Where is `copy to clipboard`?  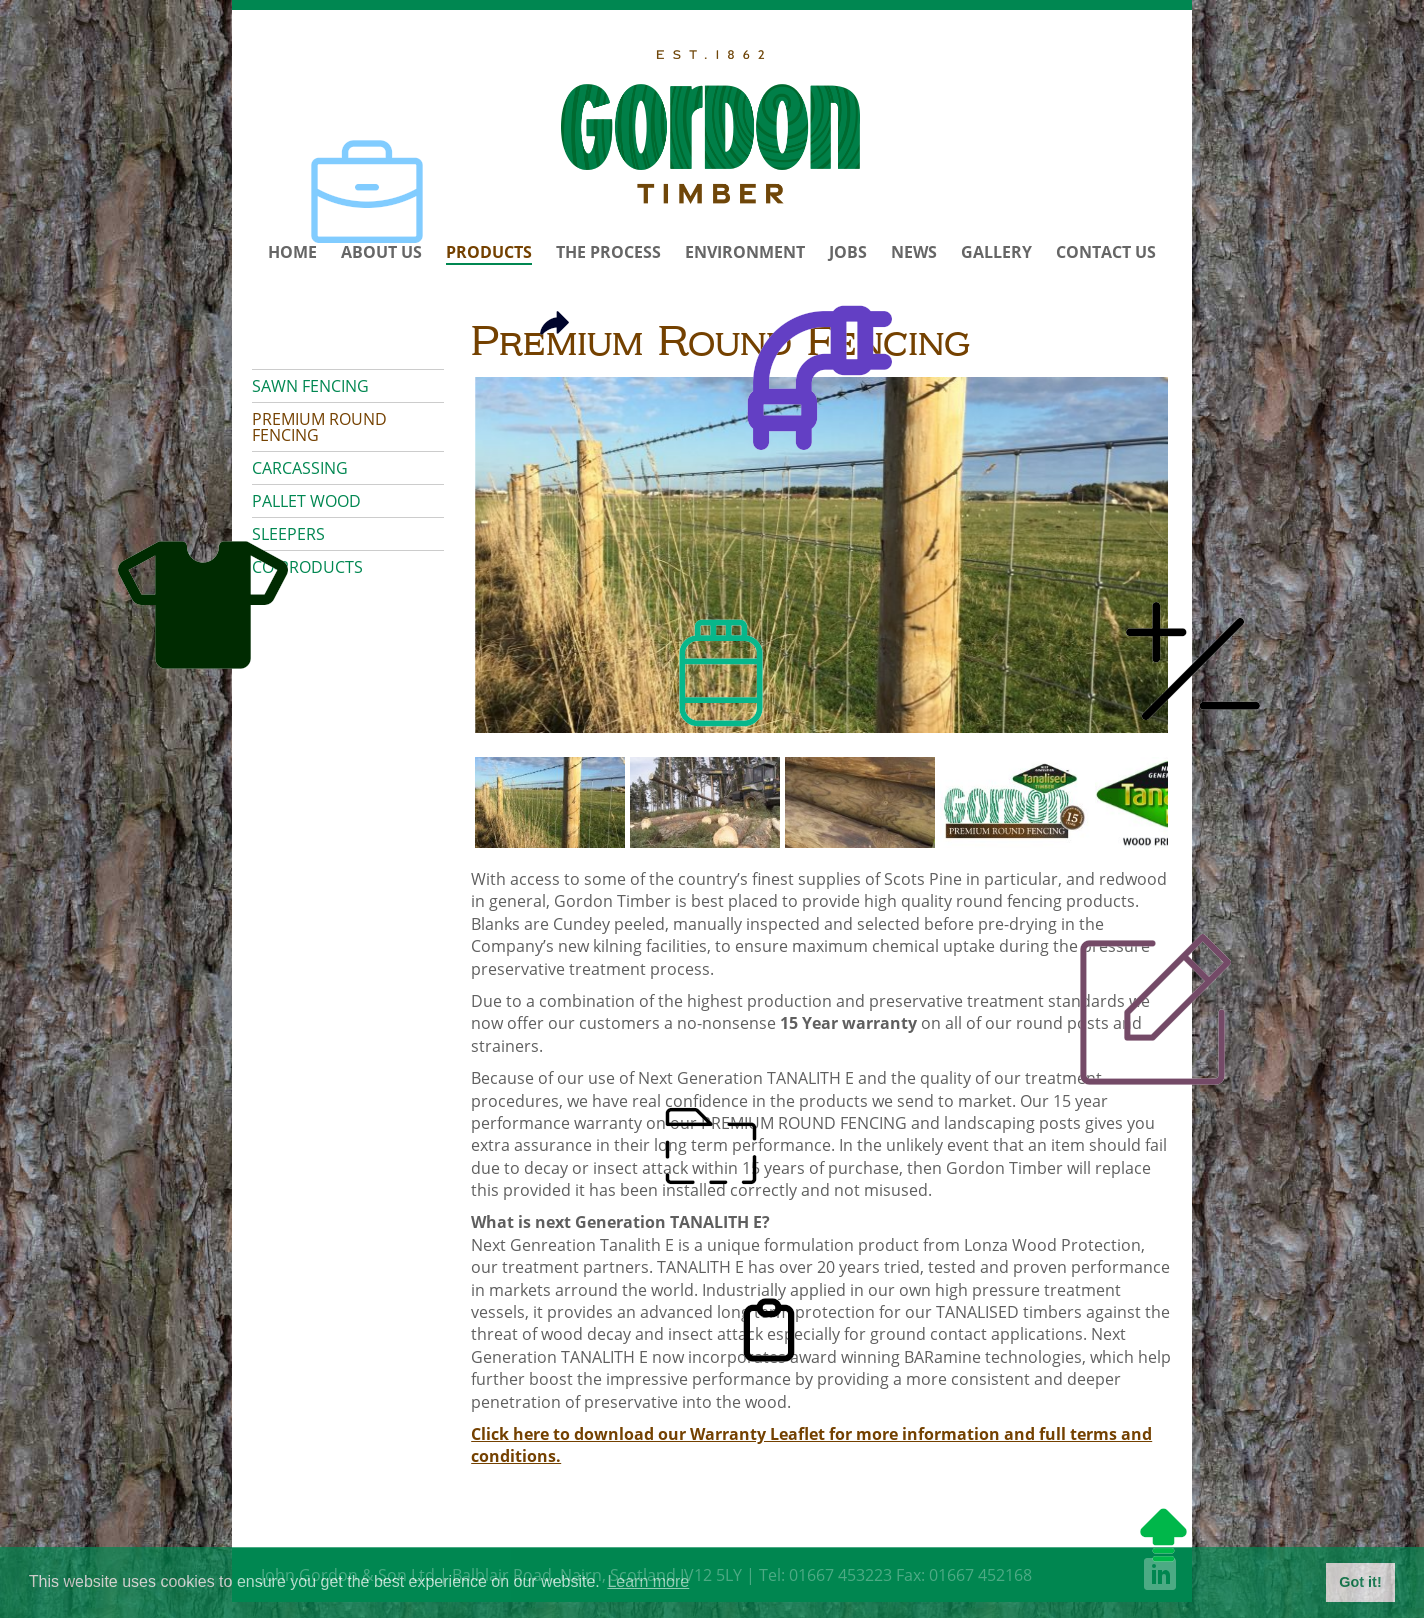
copy to clipboard is located at coordinates (769, 1330).